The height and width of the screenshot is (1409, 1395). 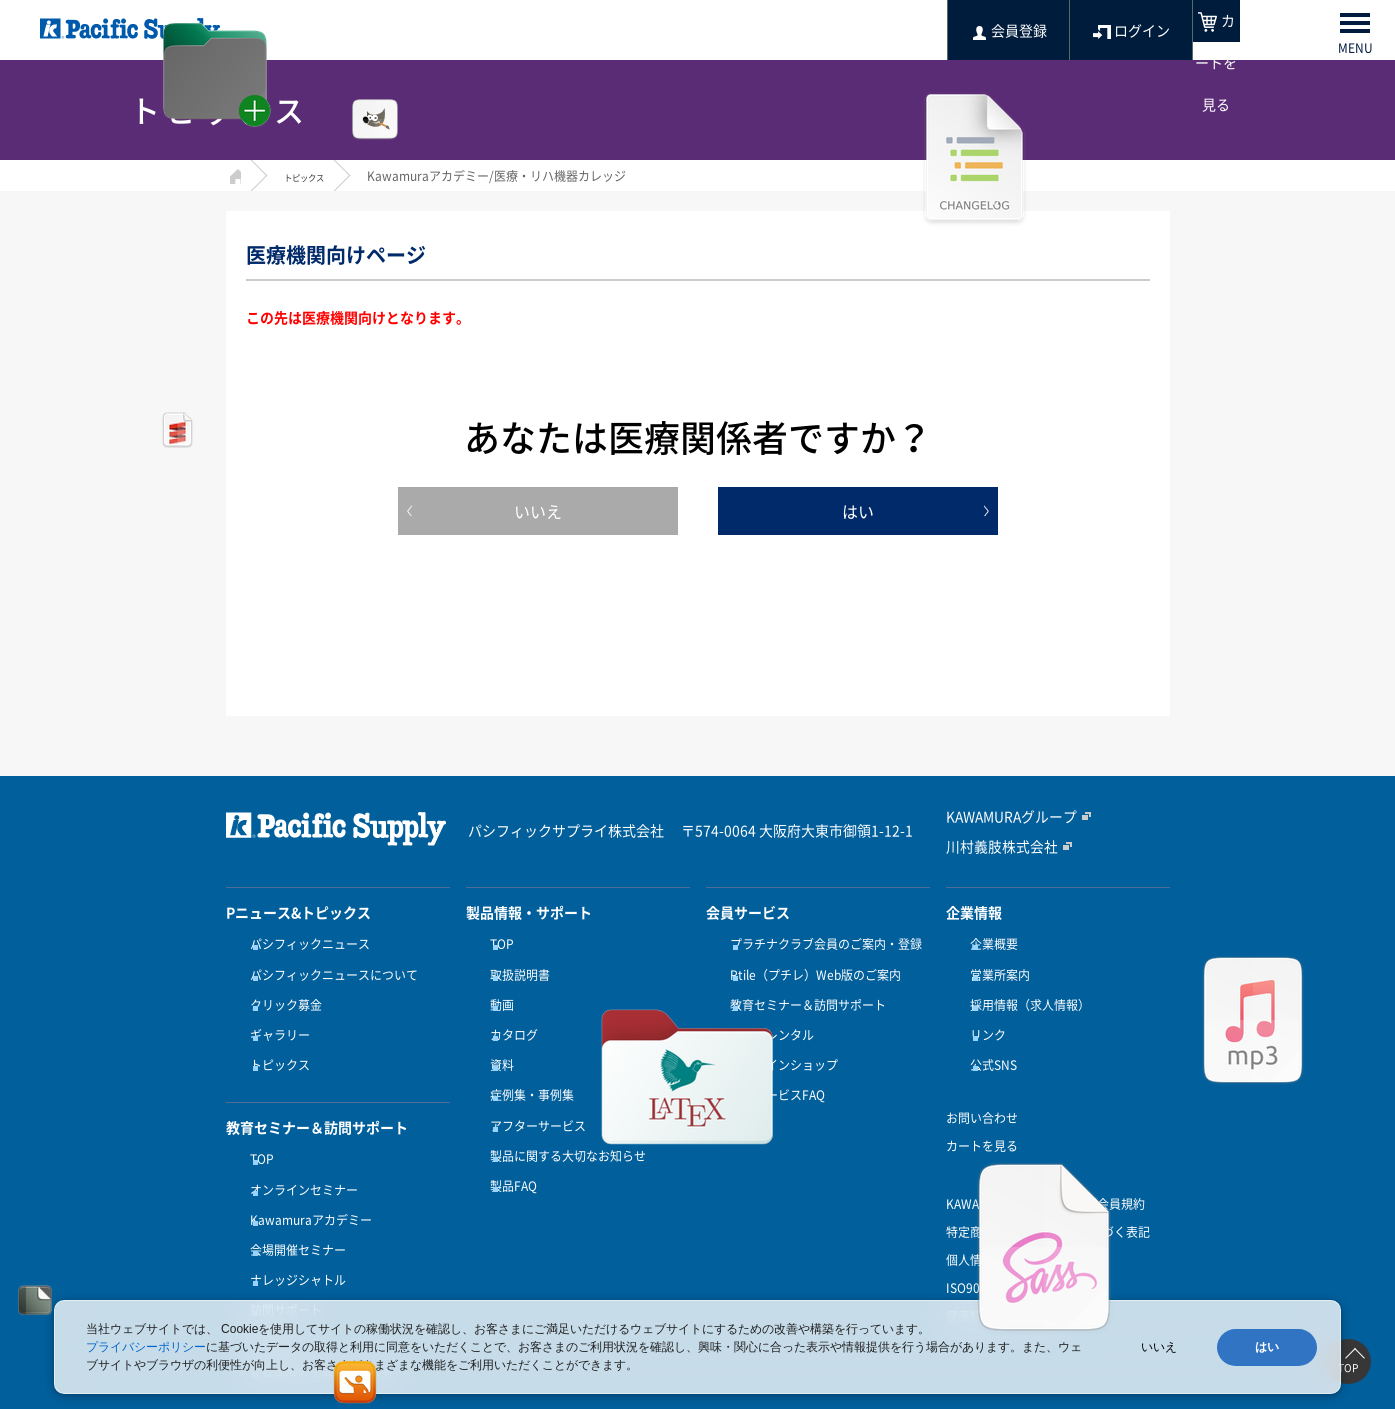 I want to click on indicates a sass stylesheet file, so click(x=1044, y=1247).